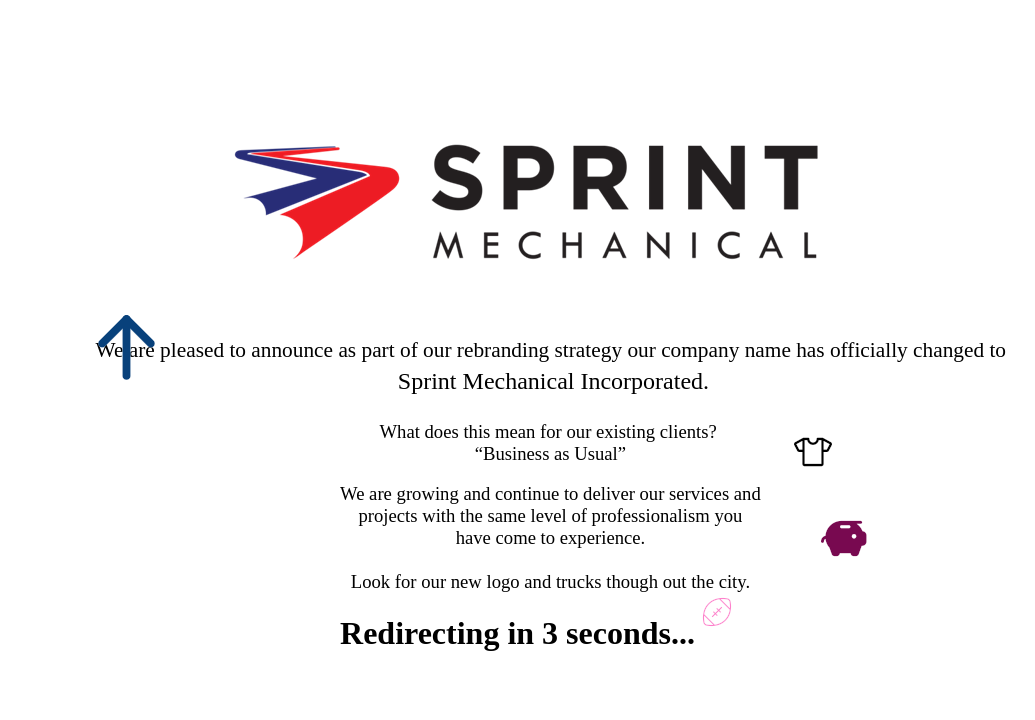 The width and height of the screenshot is (1035, 720). I want to click on access sports scores and updates, so click(717, 612).